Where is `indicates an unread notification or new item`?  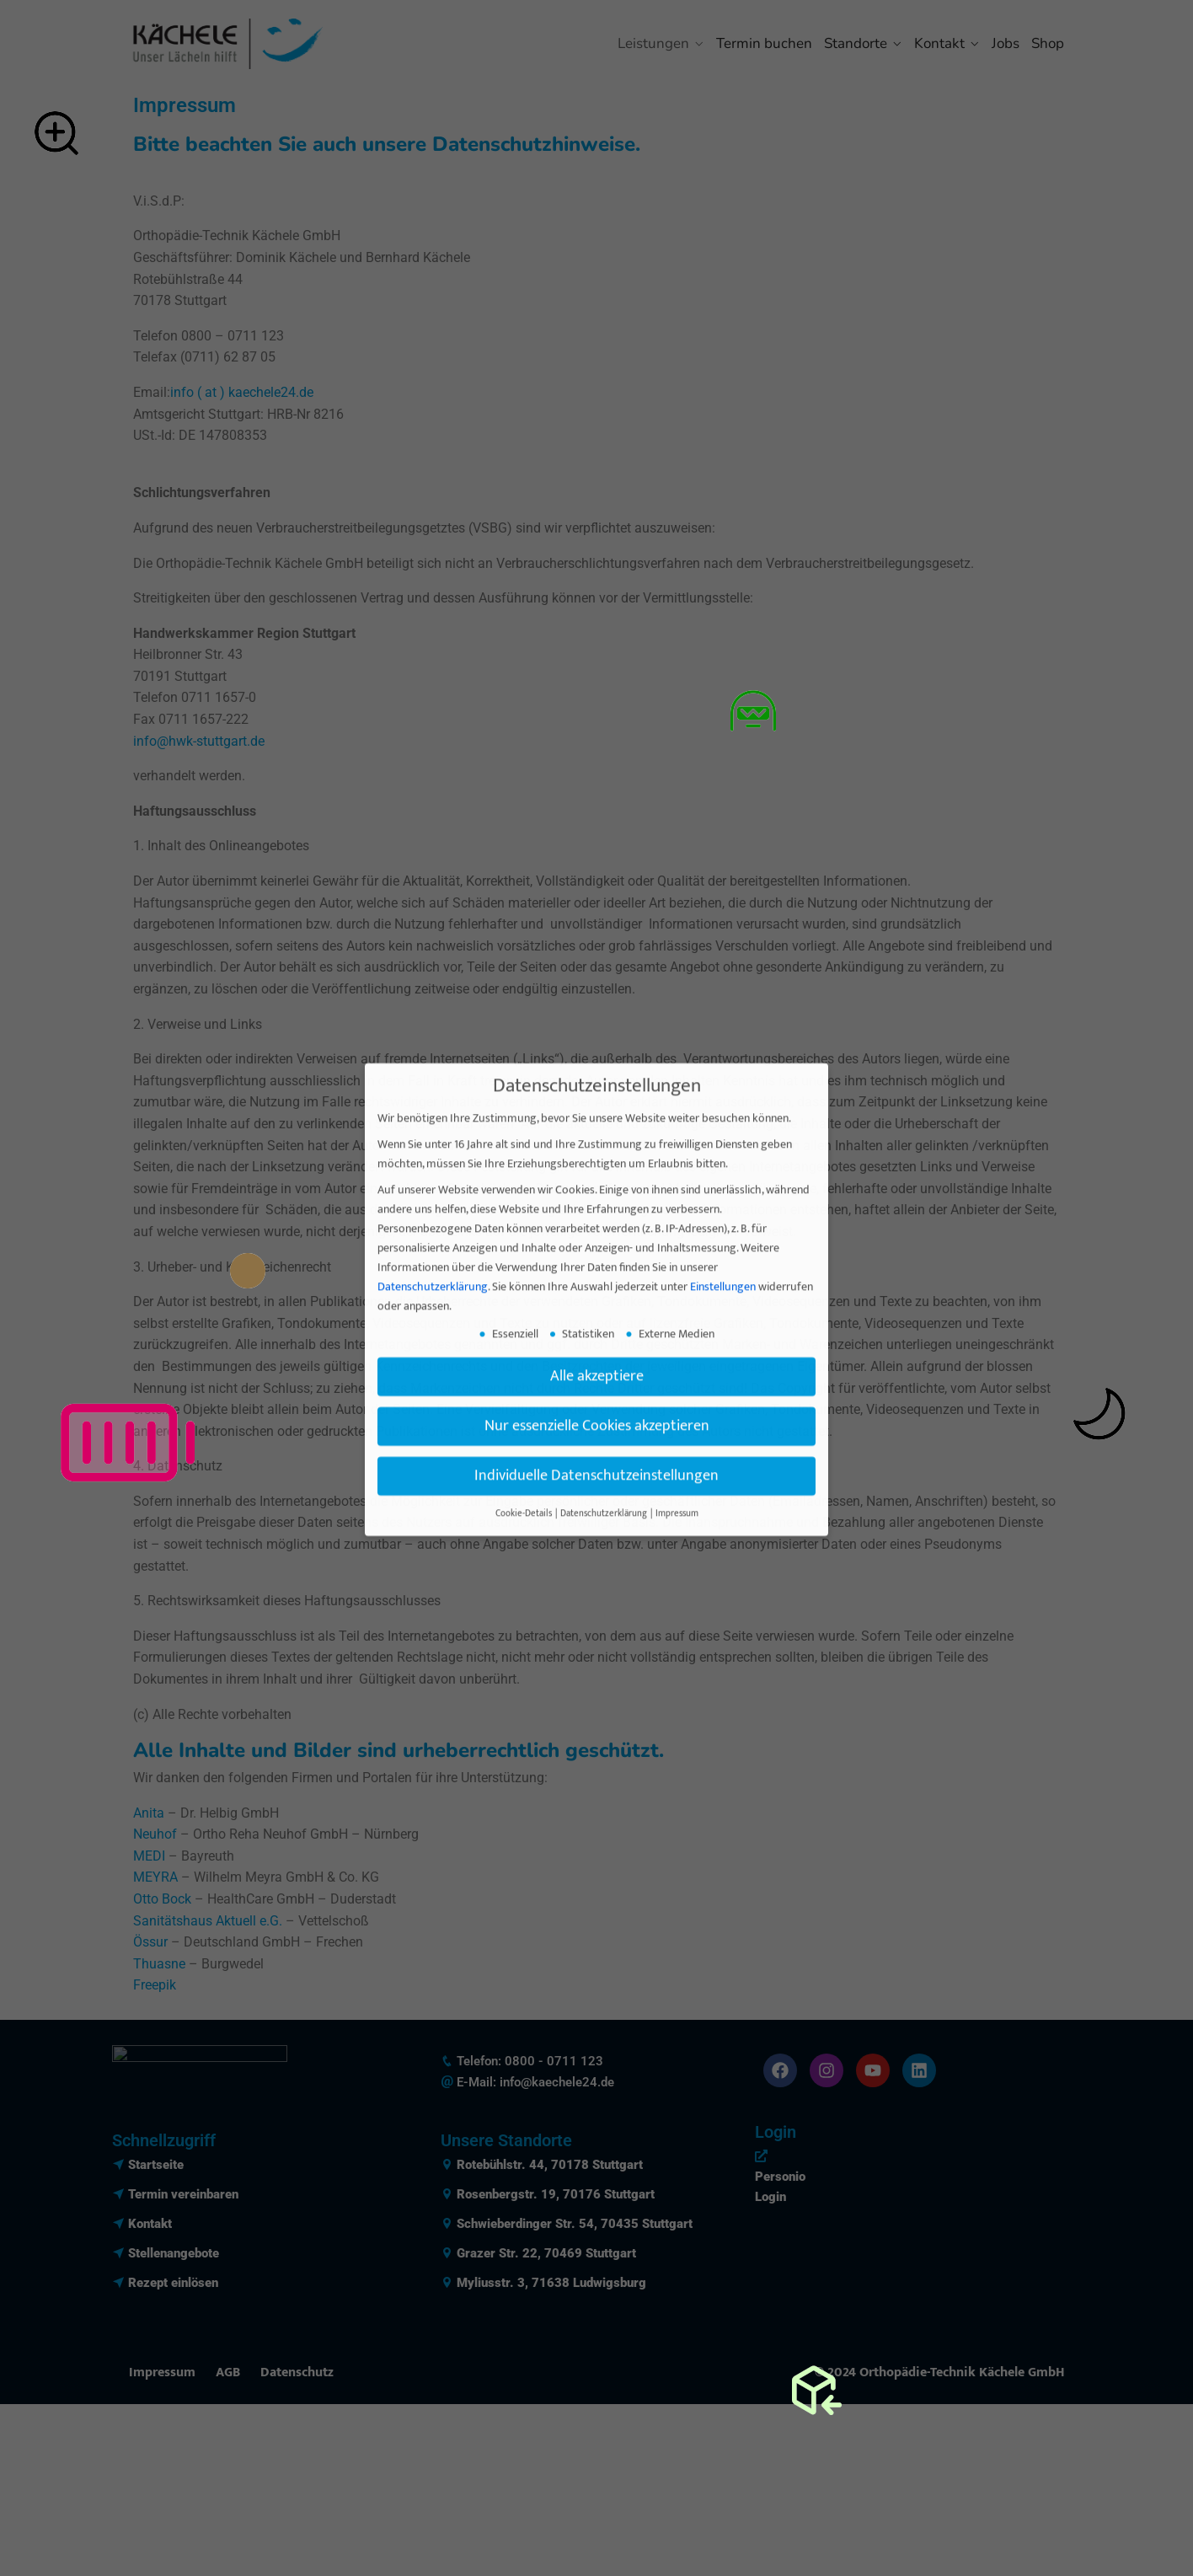 indicates an unread notification or new item is located at coordinates (248, 1271).